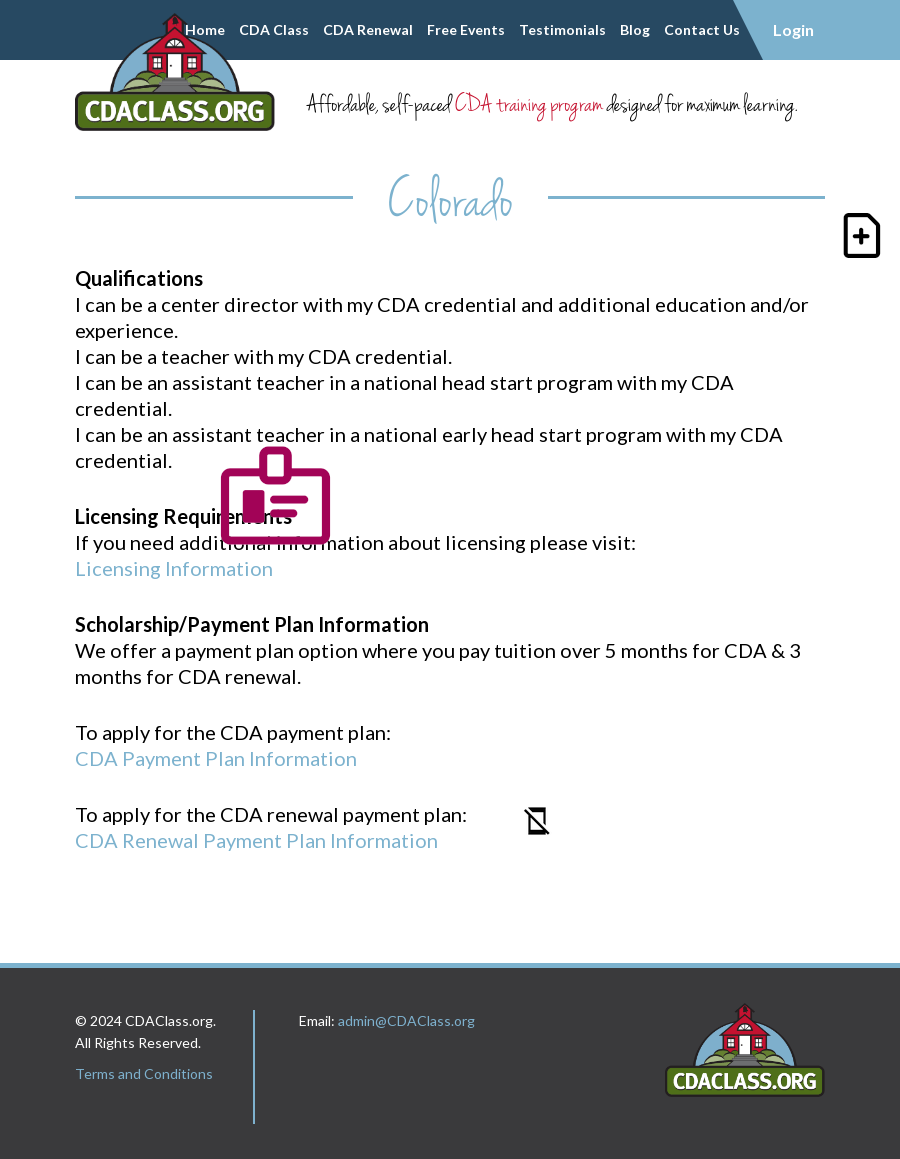  What do you see at coordinates (860, 235) in the screenshot?
I see `add a new file` at bounding box center [860, 235].